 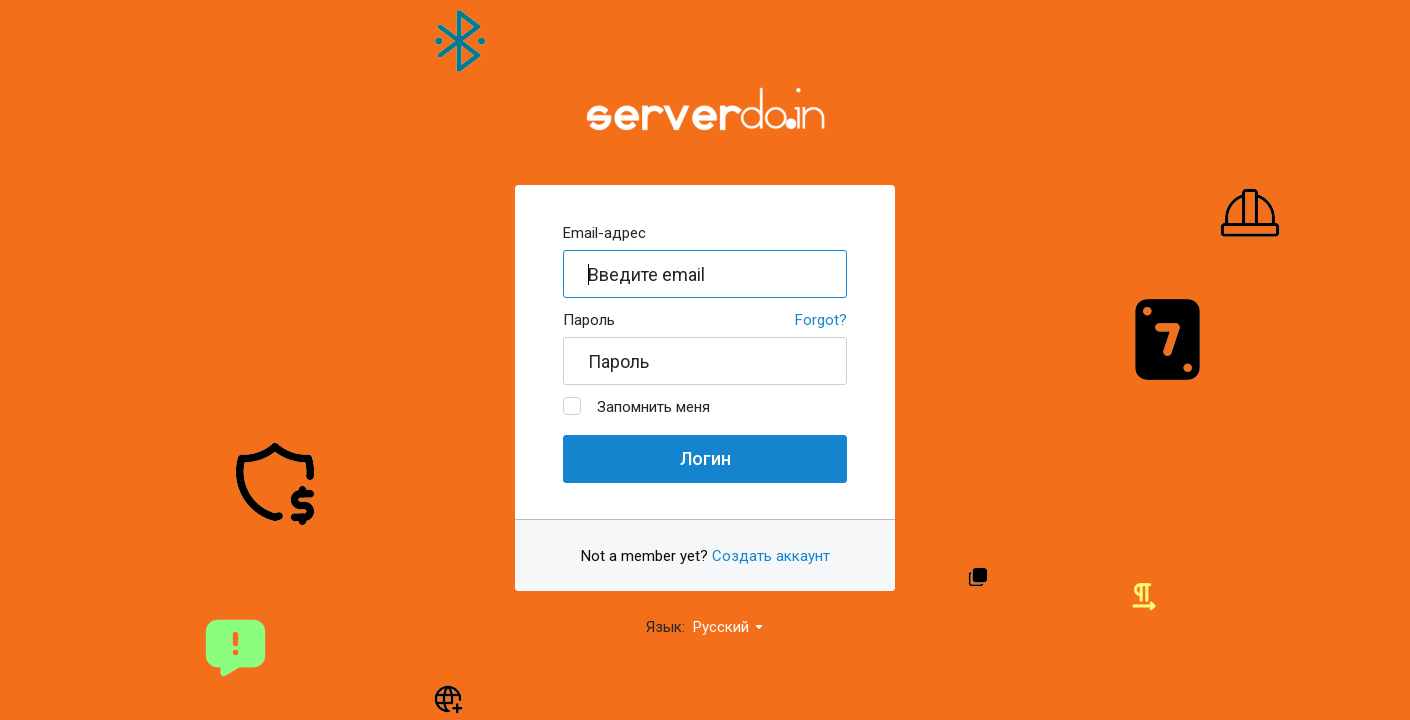 I want to click on report a message or conversation, so click(x=235, y=646).